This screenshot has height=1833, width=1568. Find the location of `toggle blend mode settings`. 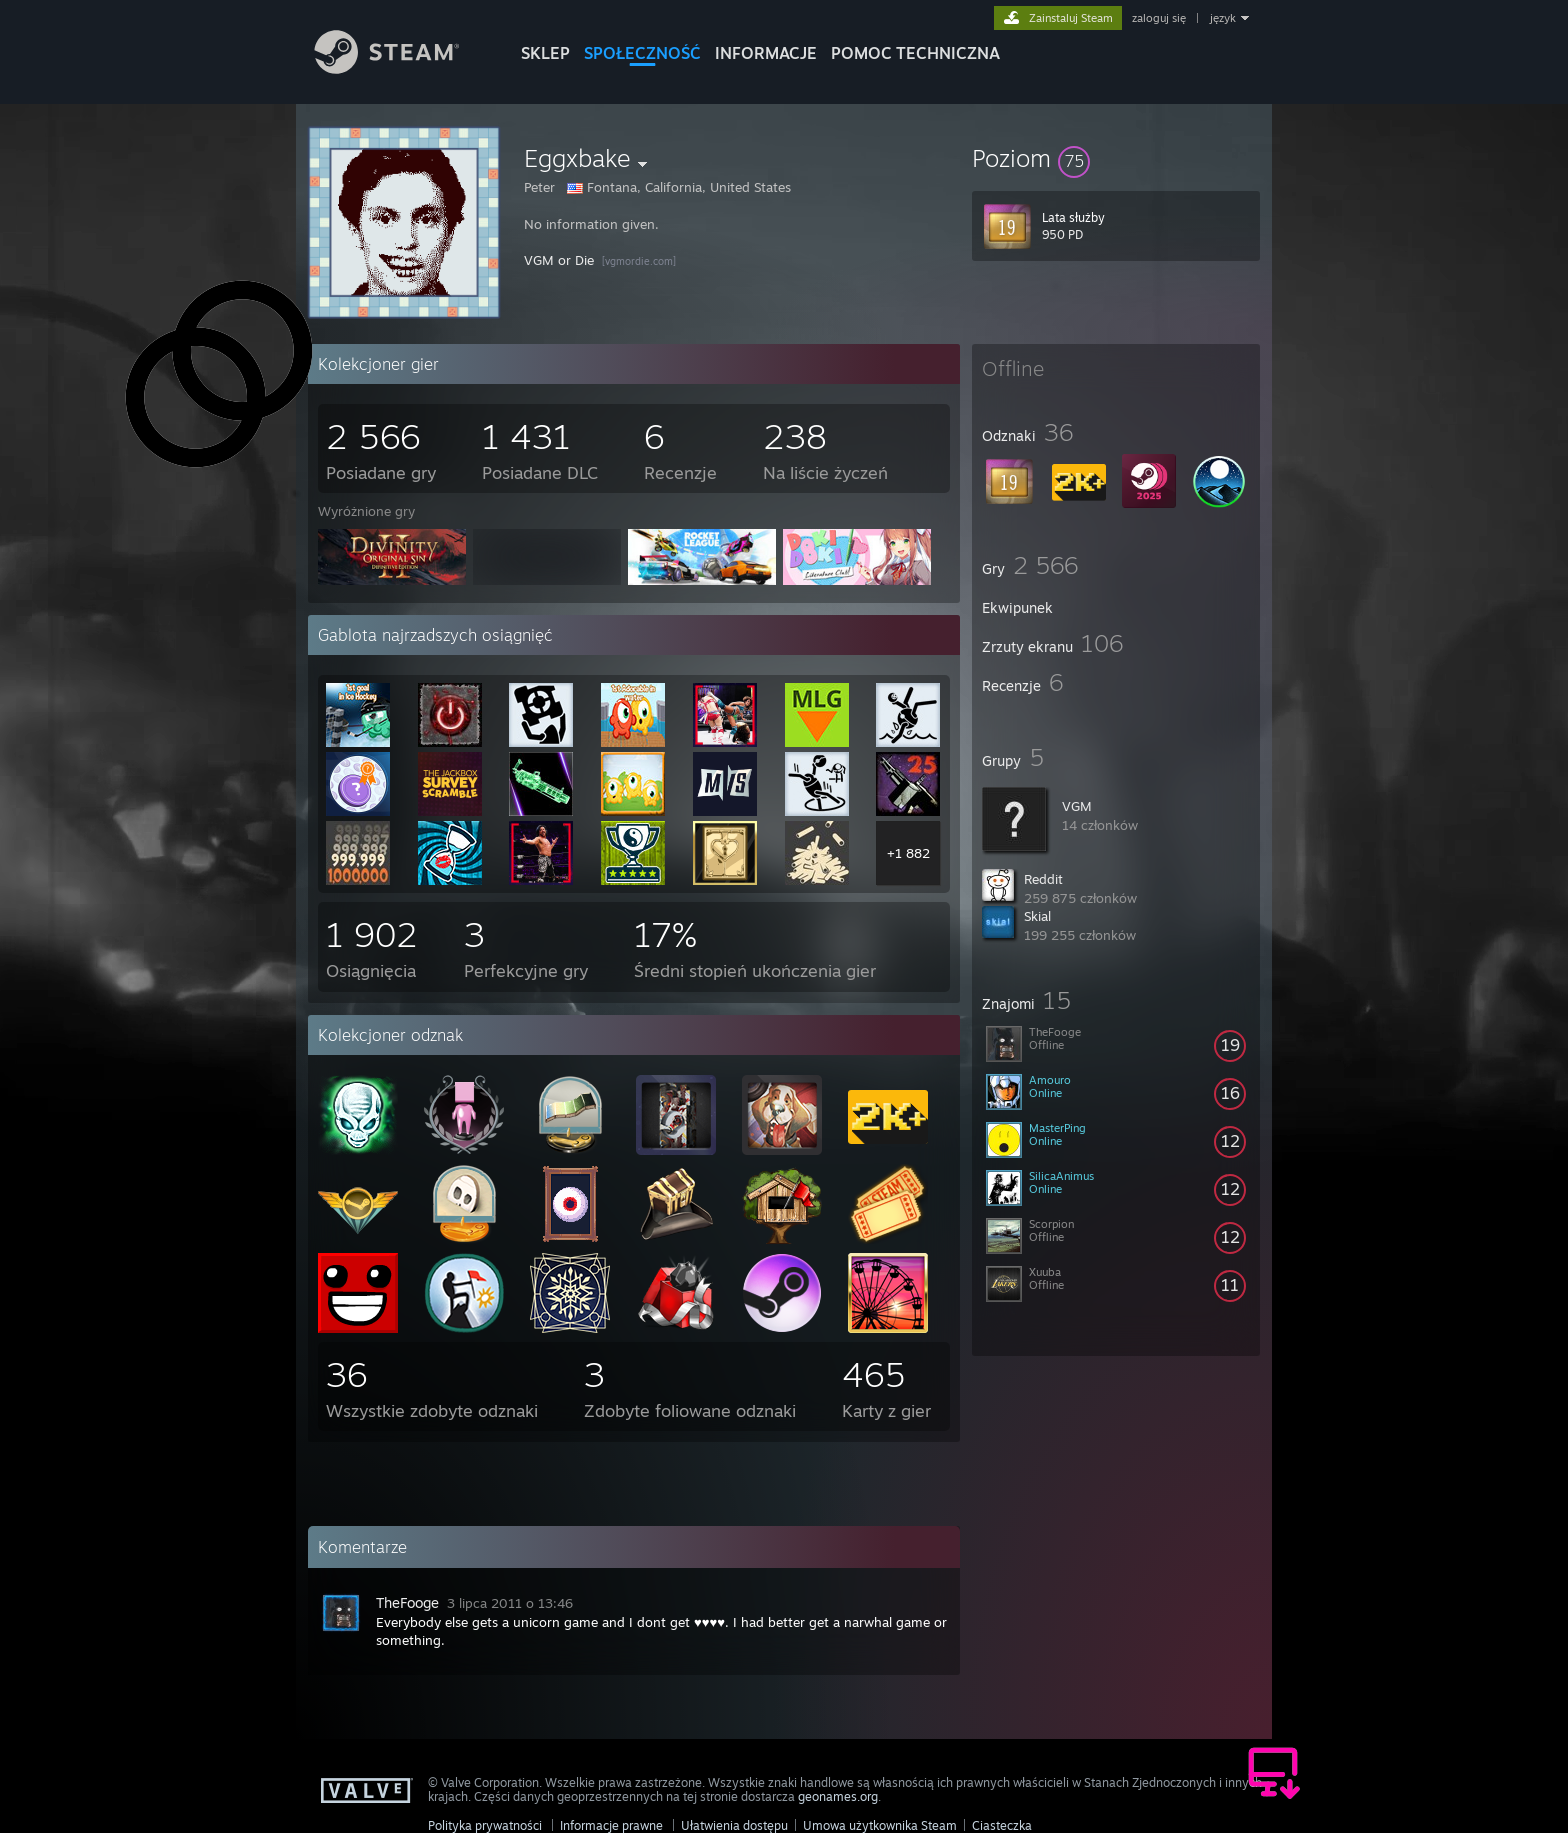

toggle blend mode settings is located at coordinates (219, 374).